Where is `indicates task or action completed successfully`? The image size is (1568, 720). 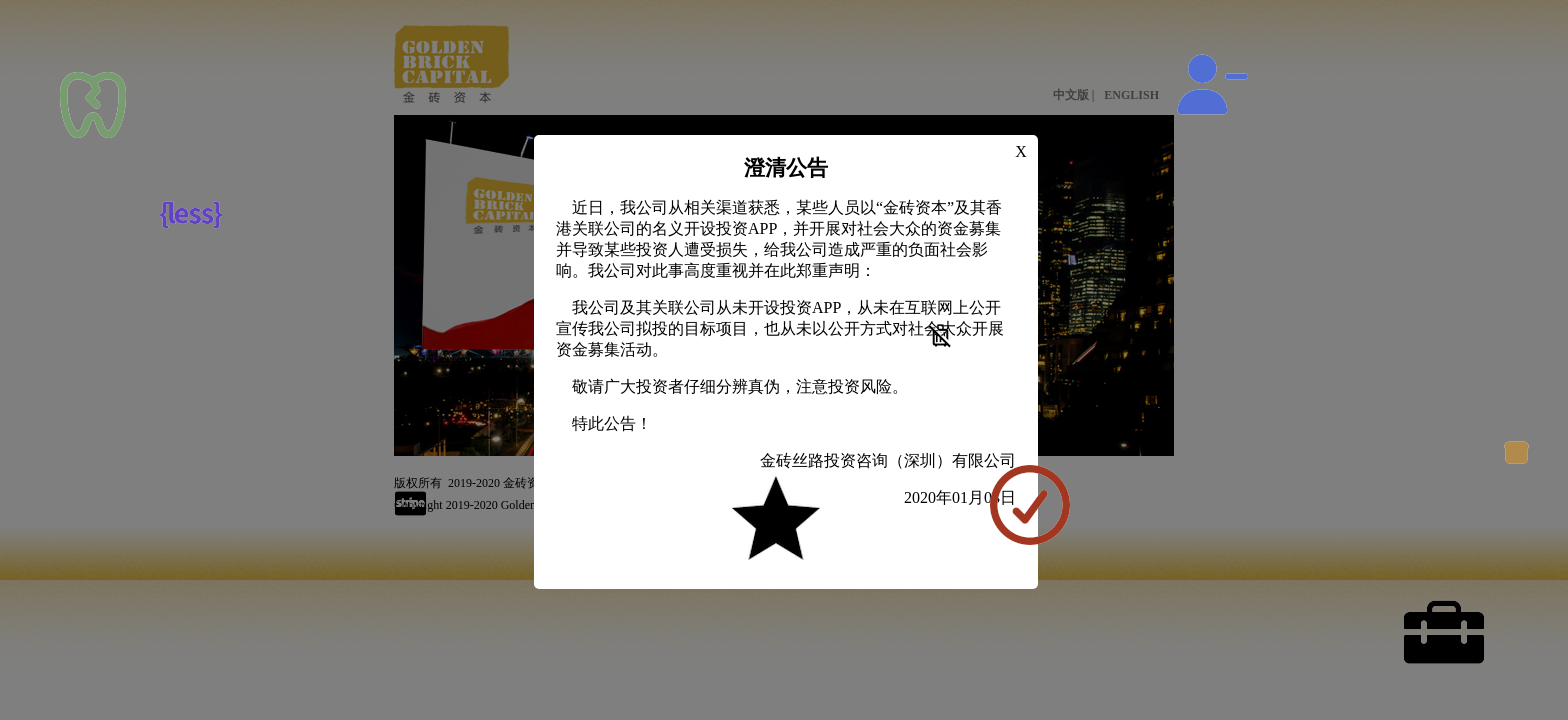 indicates task or action completed successfully is located at coordinates (1030, 505).